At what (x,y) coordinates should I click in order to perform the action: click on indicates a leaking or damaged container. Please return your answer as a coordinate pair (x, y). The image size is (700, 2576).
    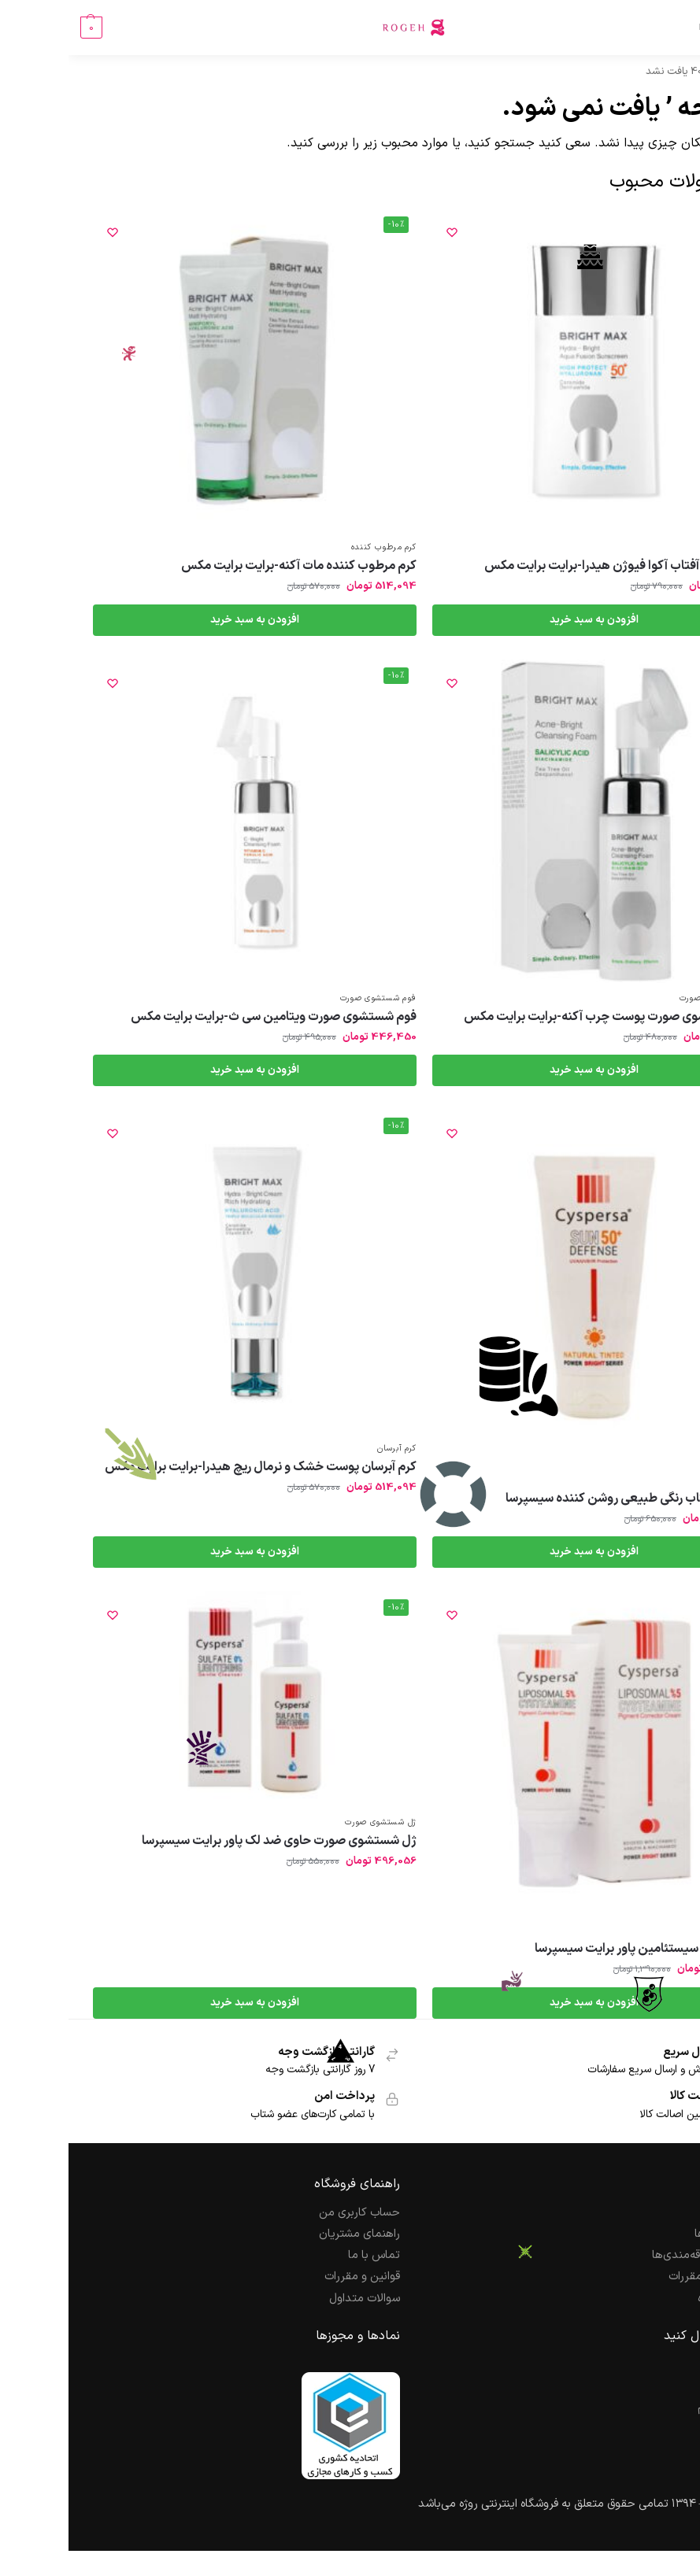
    Looking at the image, I should click on (517, 1375).